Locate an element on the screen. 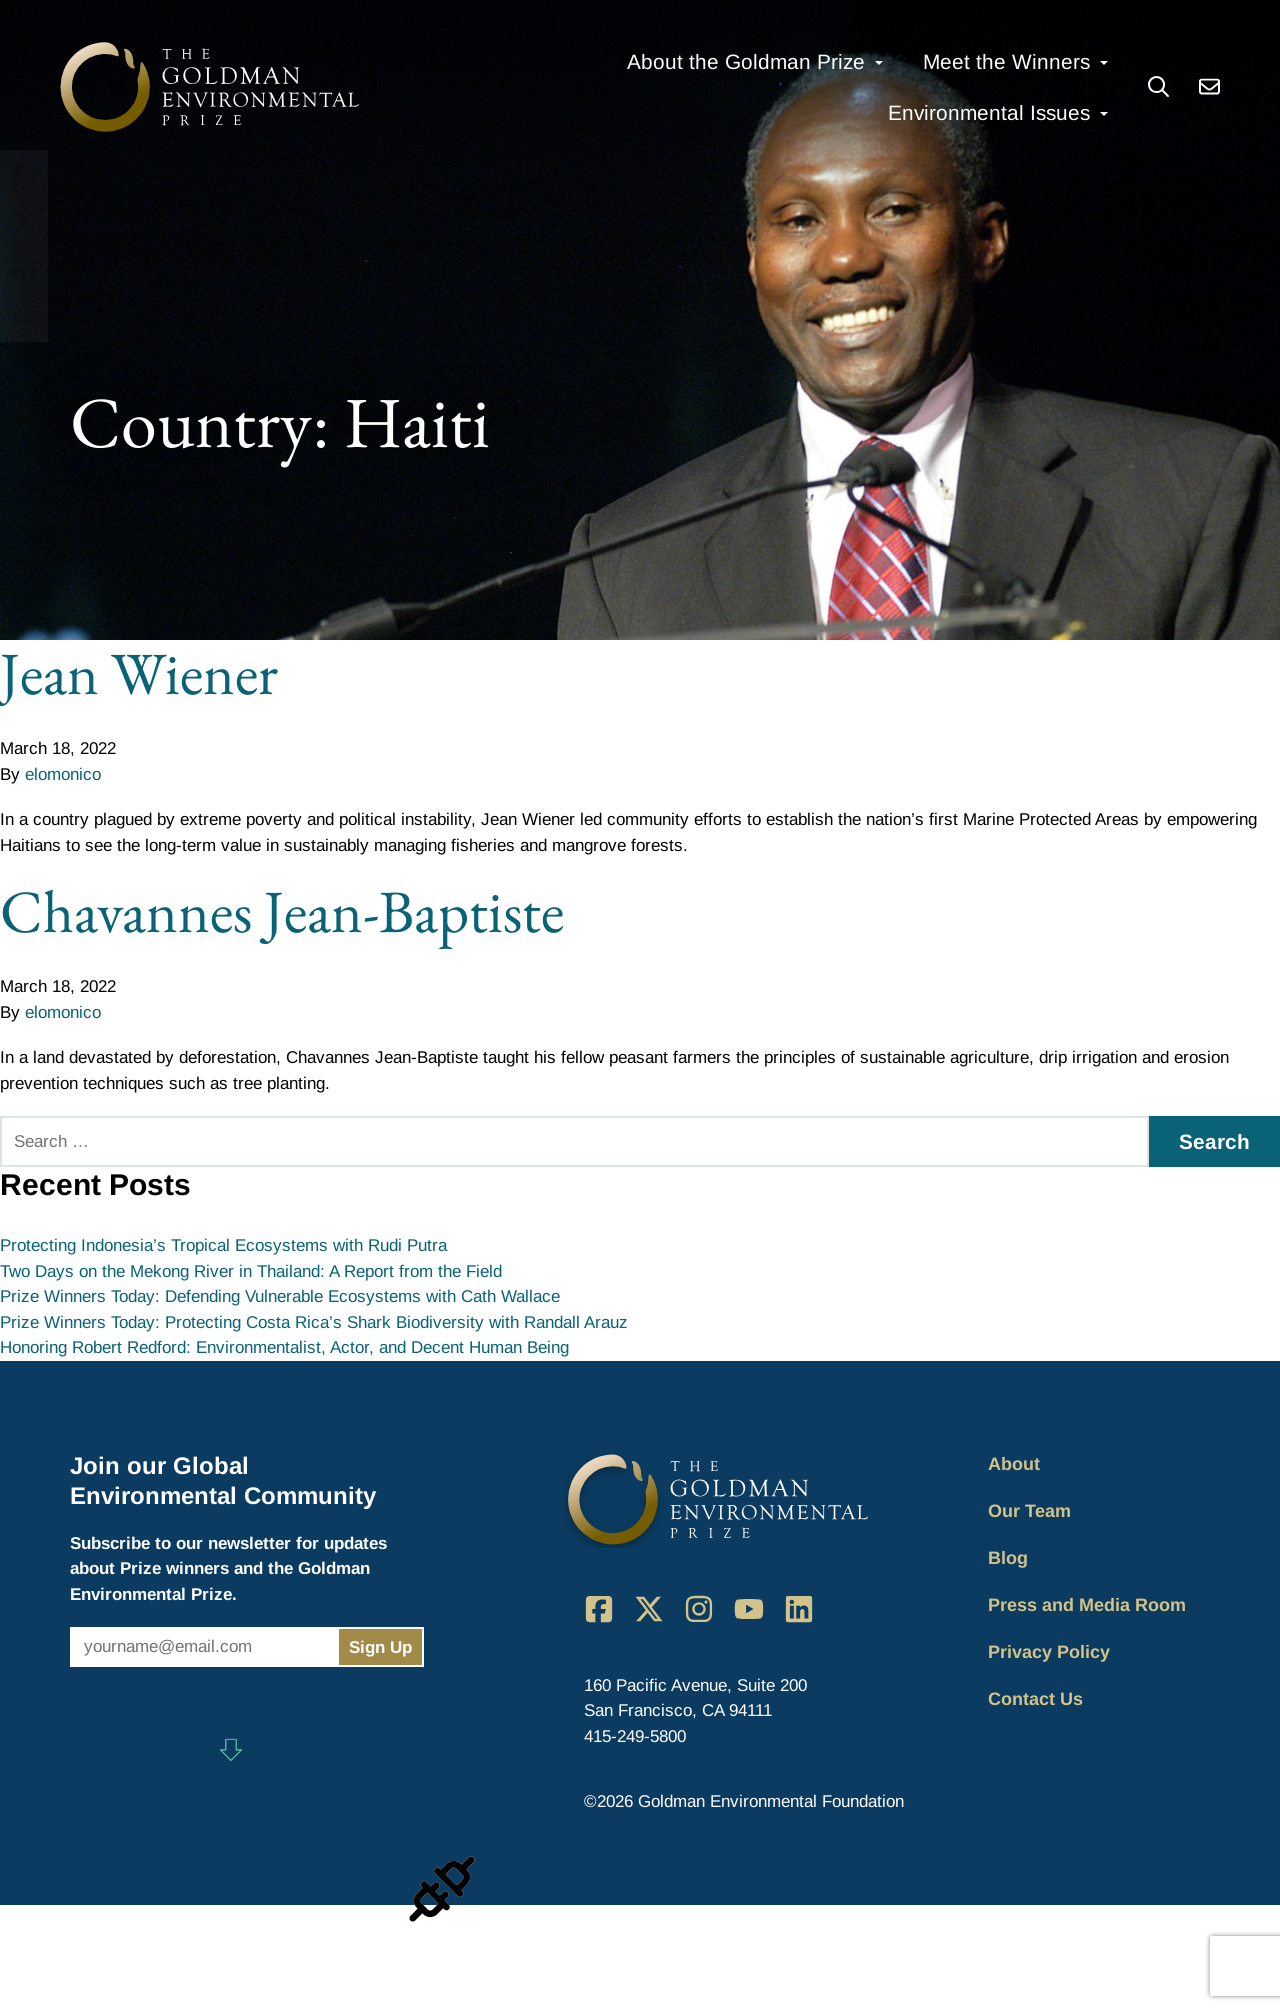  download a file or content is located at coordinates (231, 1749).